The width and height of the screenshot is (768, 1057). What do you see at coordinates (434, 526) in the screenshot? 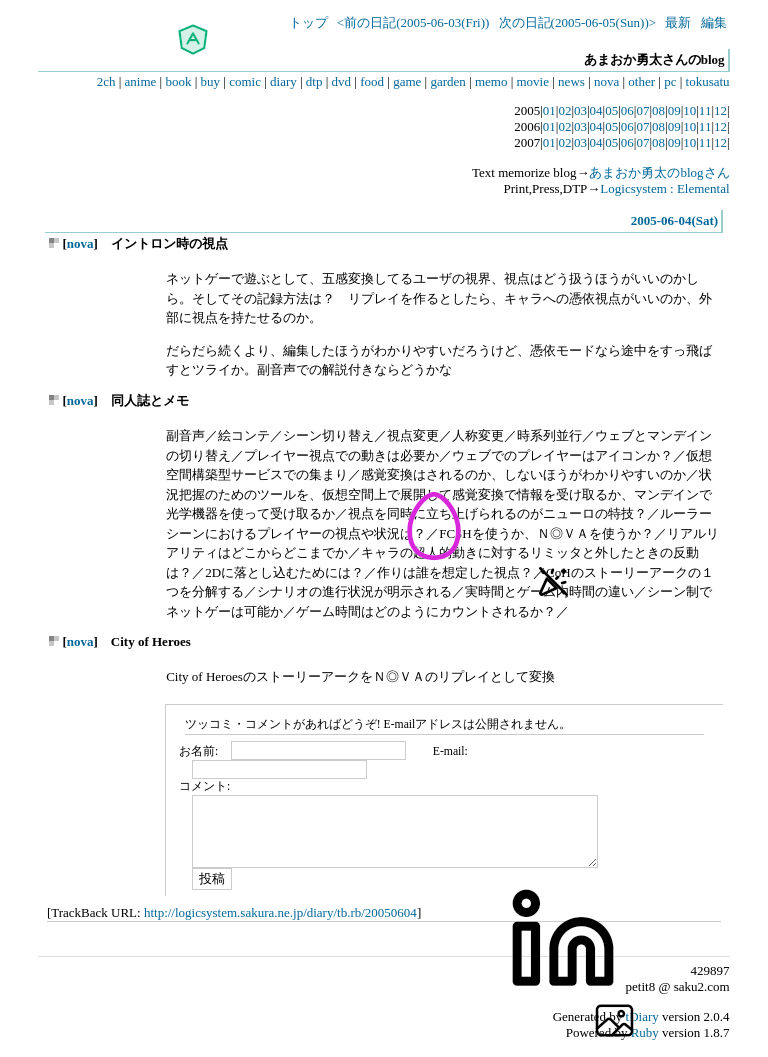
I see `indicates breakfast or food-related content` at bounding box center [434, 526].